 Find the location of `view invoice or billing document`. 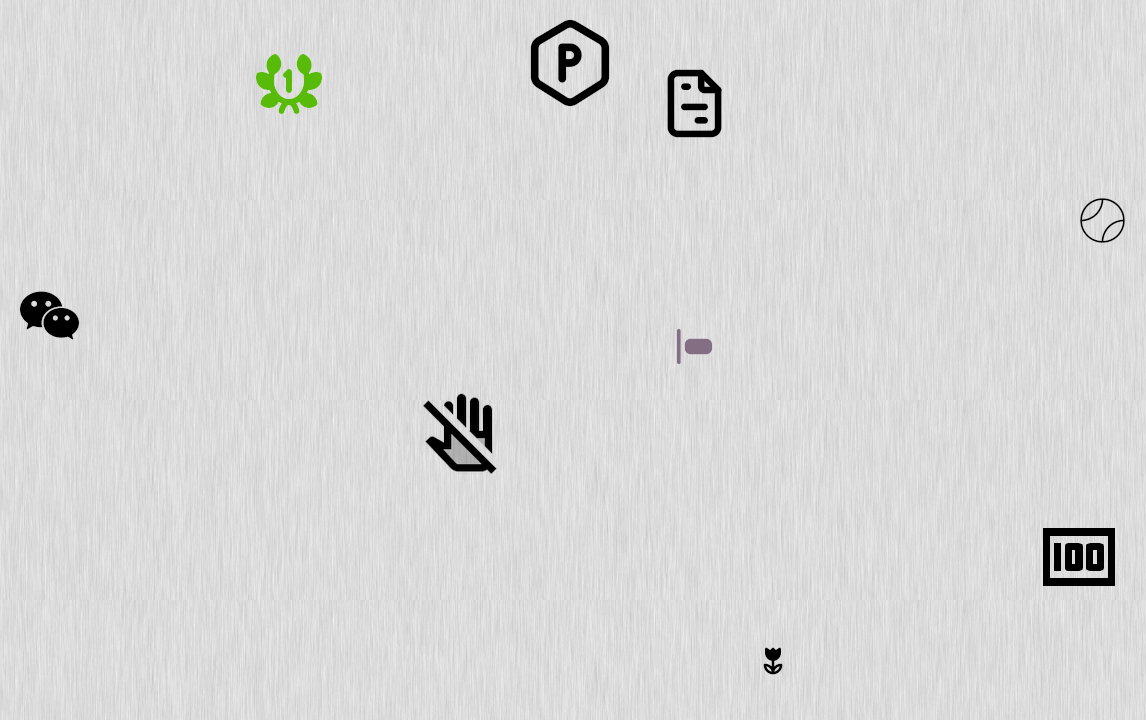

view invoice or billing document is located at coordinates (694, 103).